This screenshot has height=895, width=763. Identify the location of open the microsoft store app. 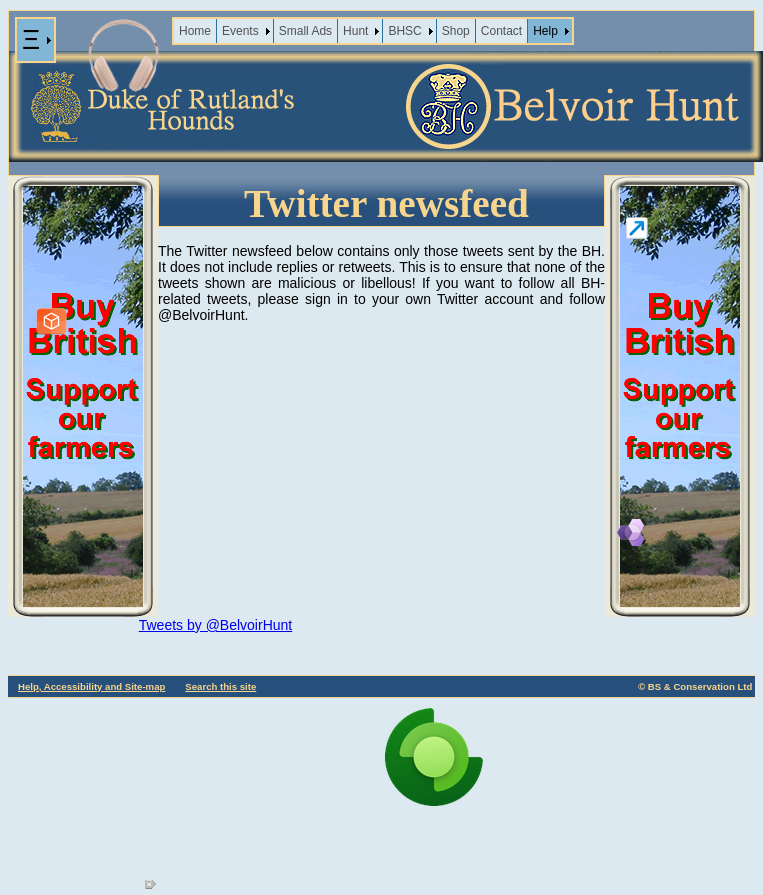
(630, 532).